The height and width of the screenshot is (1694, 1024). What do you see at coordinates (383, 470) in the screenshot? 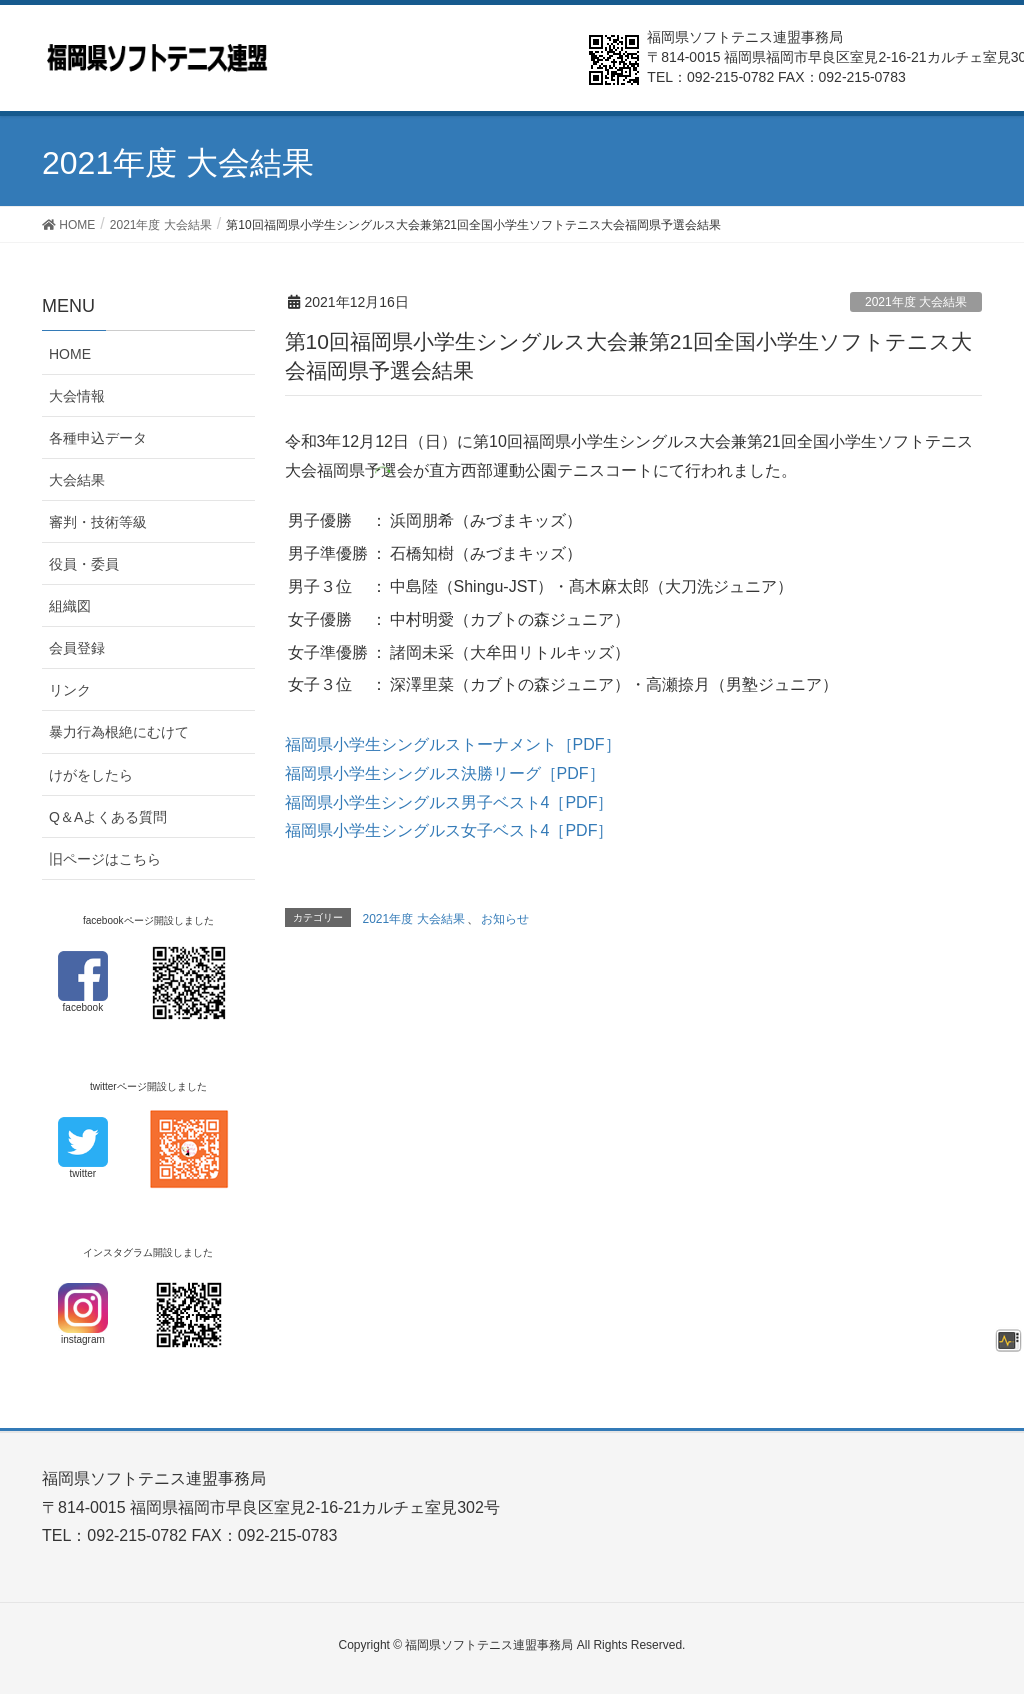
I see `redo the last undone action` at bounding box center [383, 470].